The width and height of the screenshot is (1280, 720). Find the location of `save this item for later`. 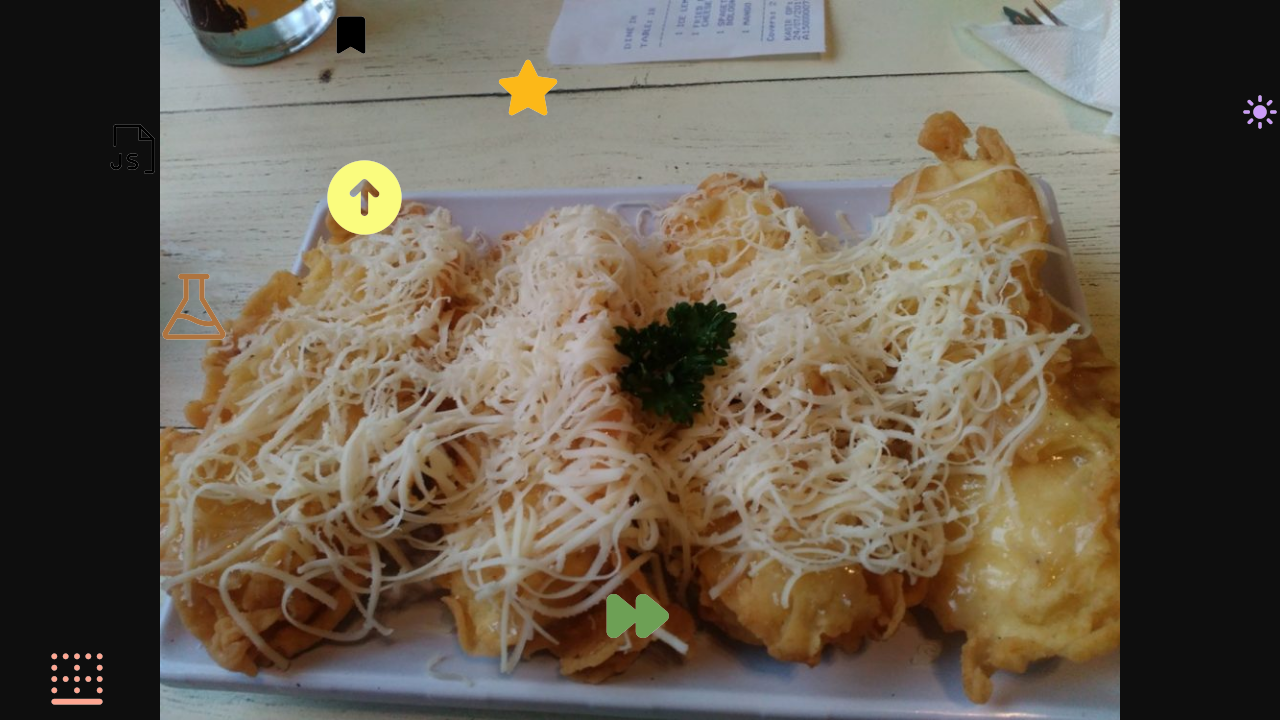

save this item for later is located at coordinates (351, 35).